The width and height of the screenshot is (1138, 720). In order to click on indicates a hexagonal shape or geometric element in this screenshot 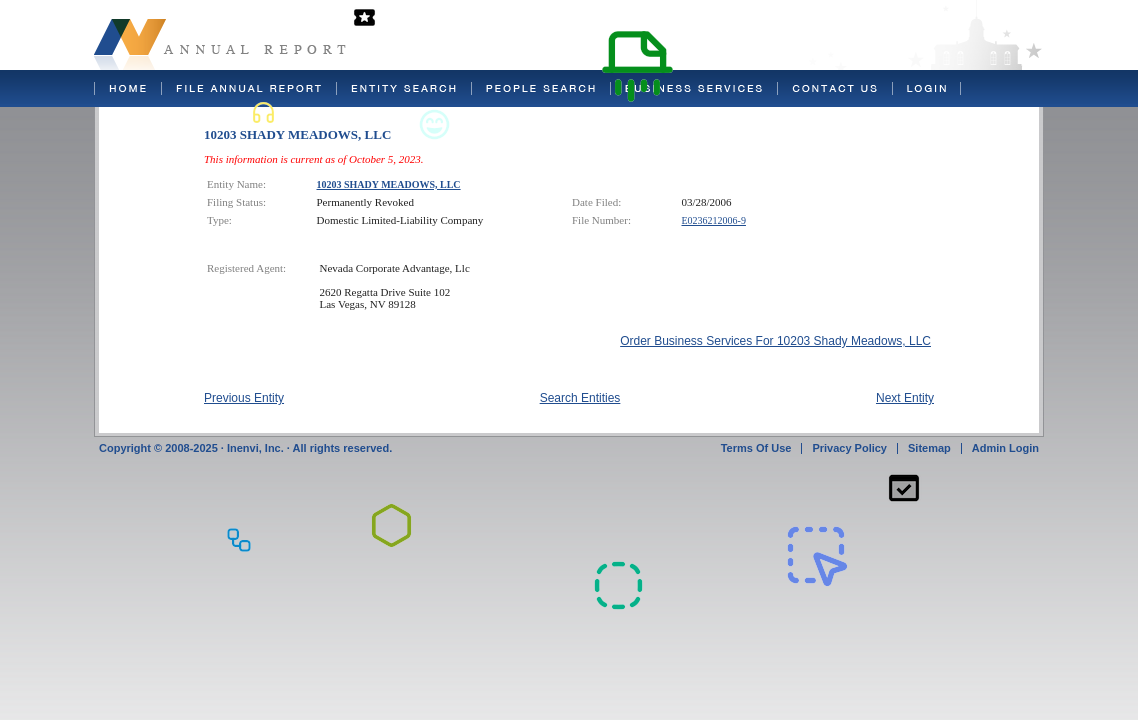, I will do `click(391, 525)`.